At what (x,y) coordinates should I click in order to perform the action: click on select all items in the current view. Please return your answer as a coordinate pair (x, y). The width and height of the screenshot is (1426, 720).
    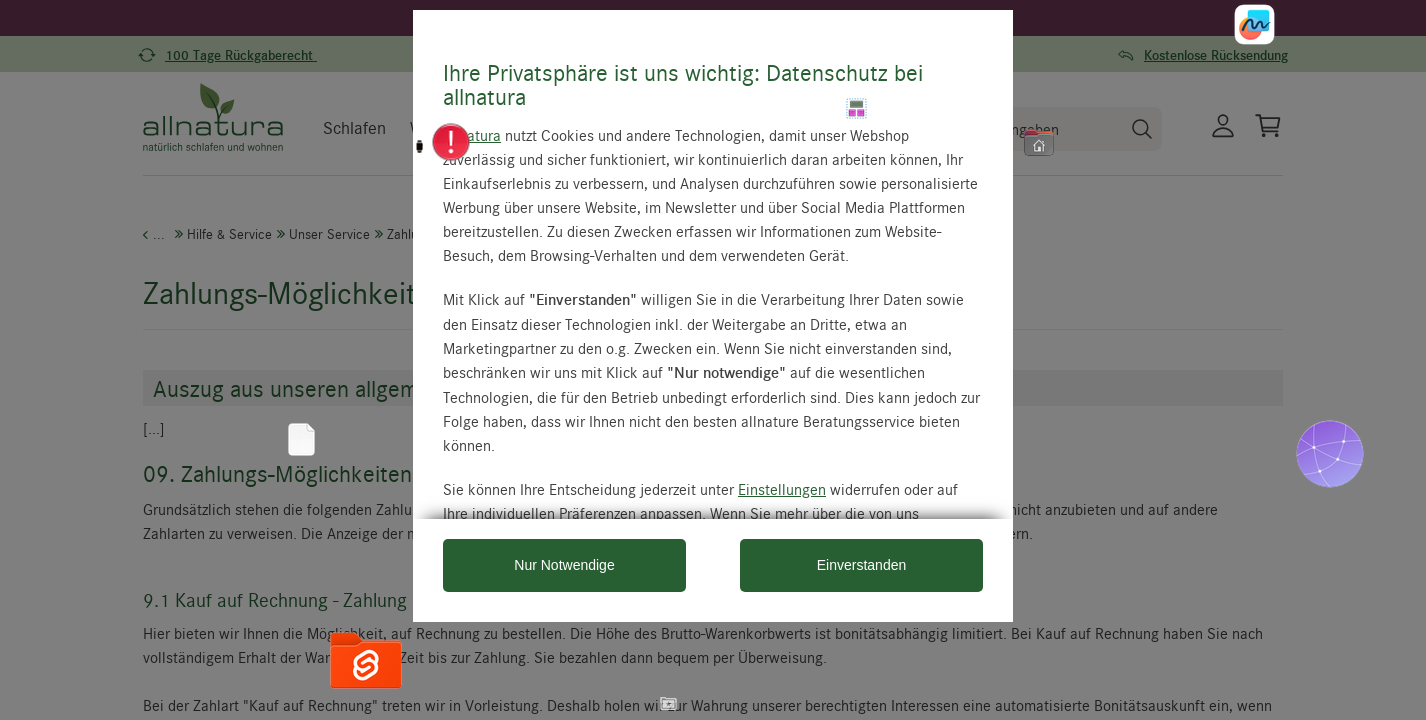
    Looking at the image, I should click on (856, 108).